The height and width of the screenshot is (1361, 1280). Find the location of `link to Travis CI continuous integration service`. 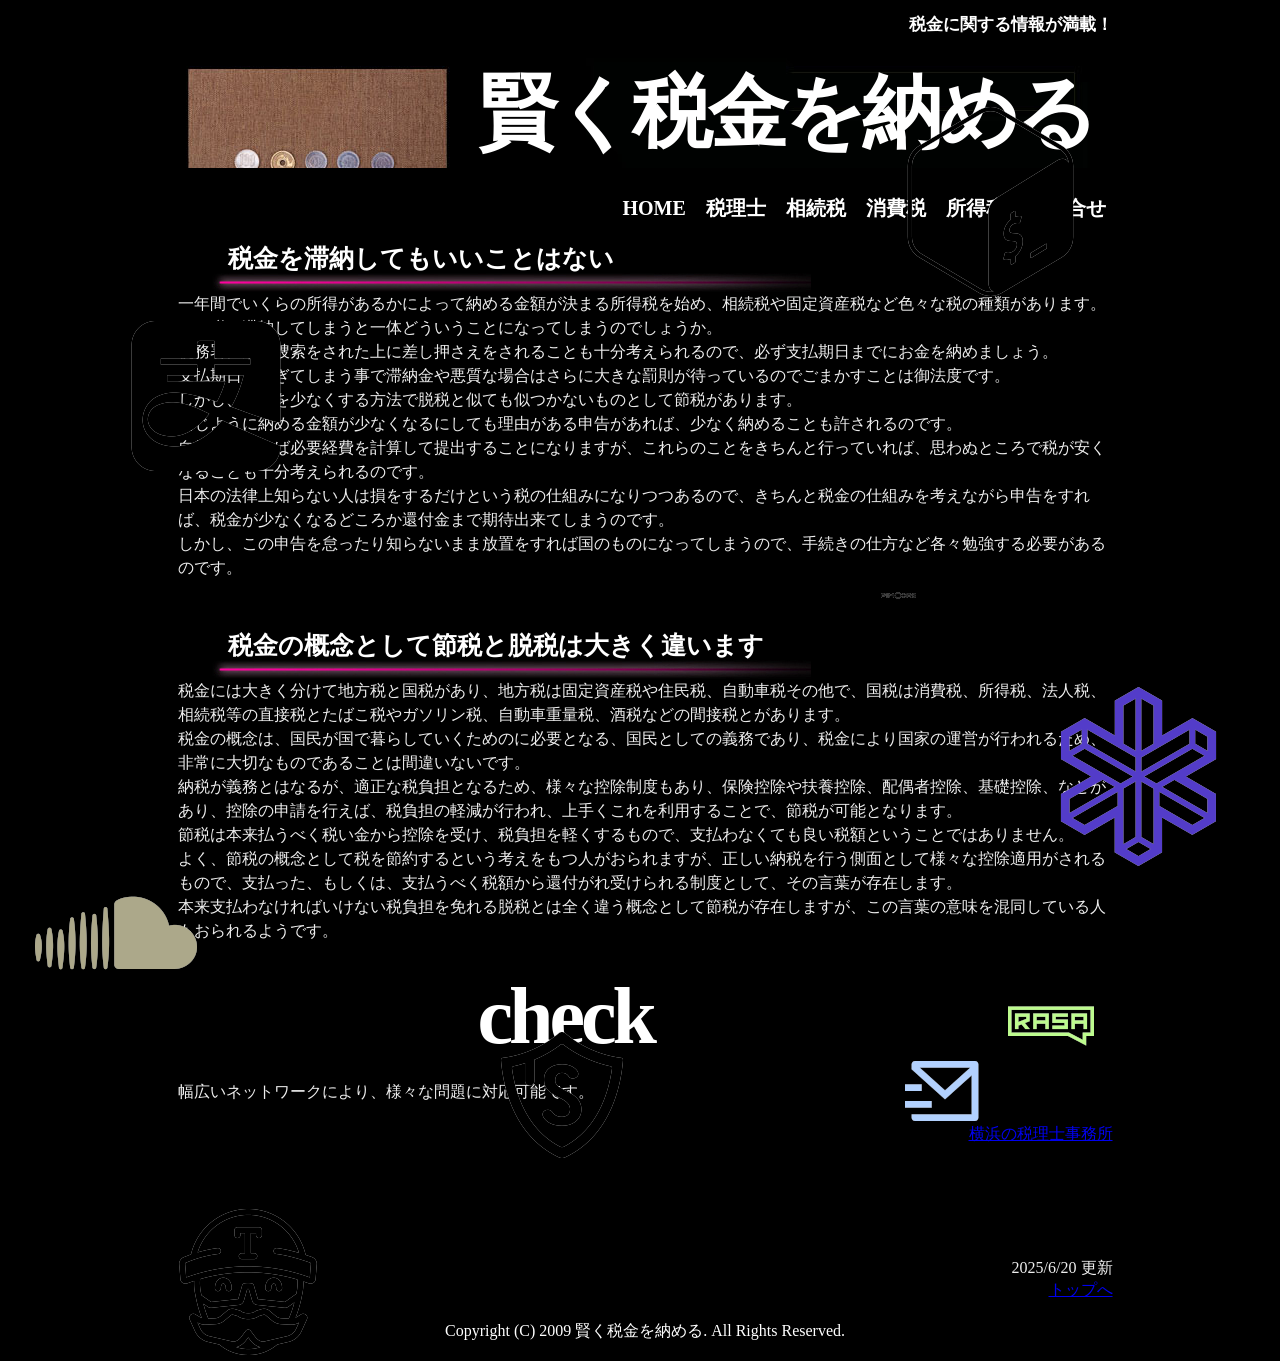

link to Travis CI continuous integration service is located at coordinates (248, 1282).